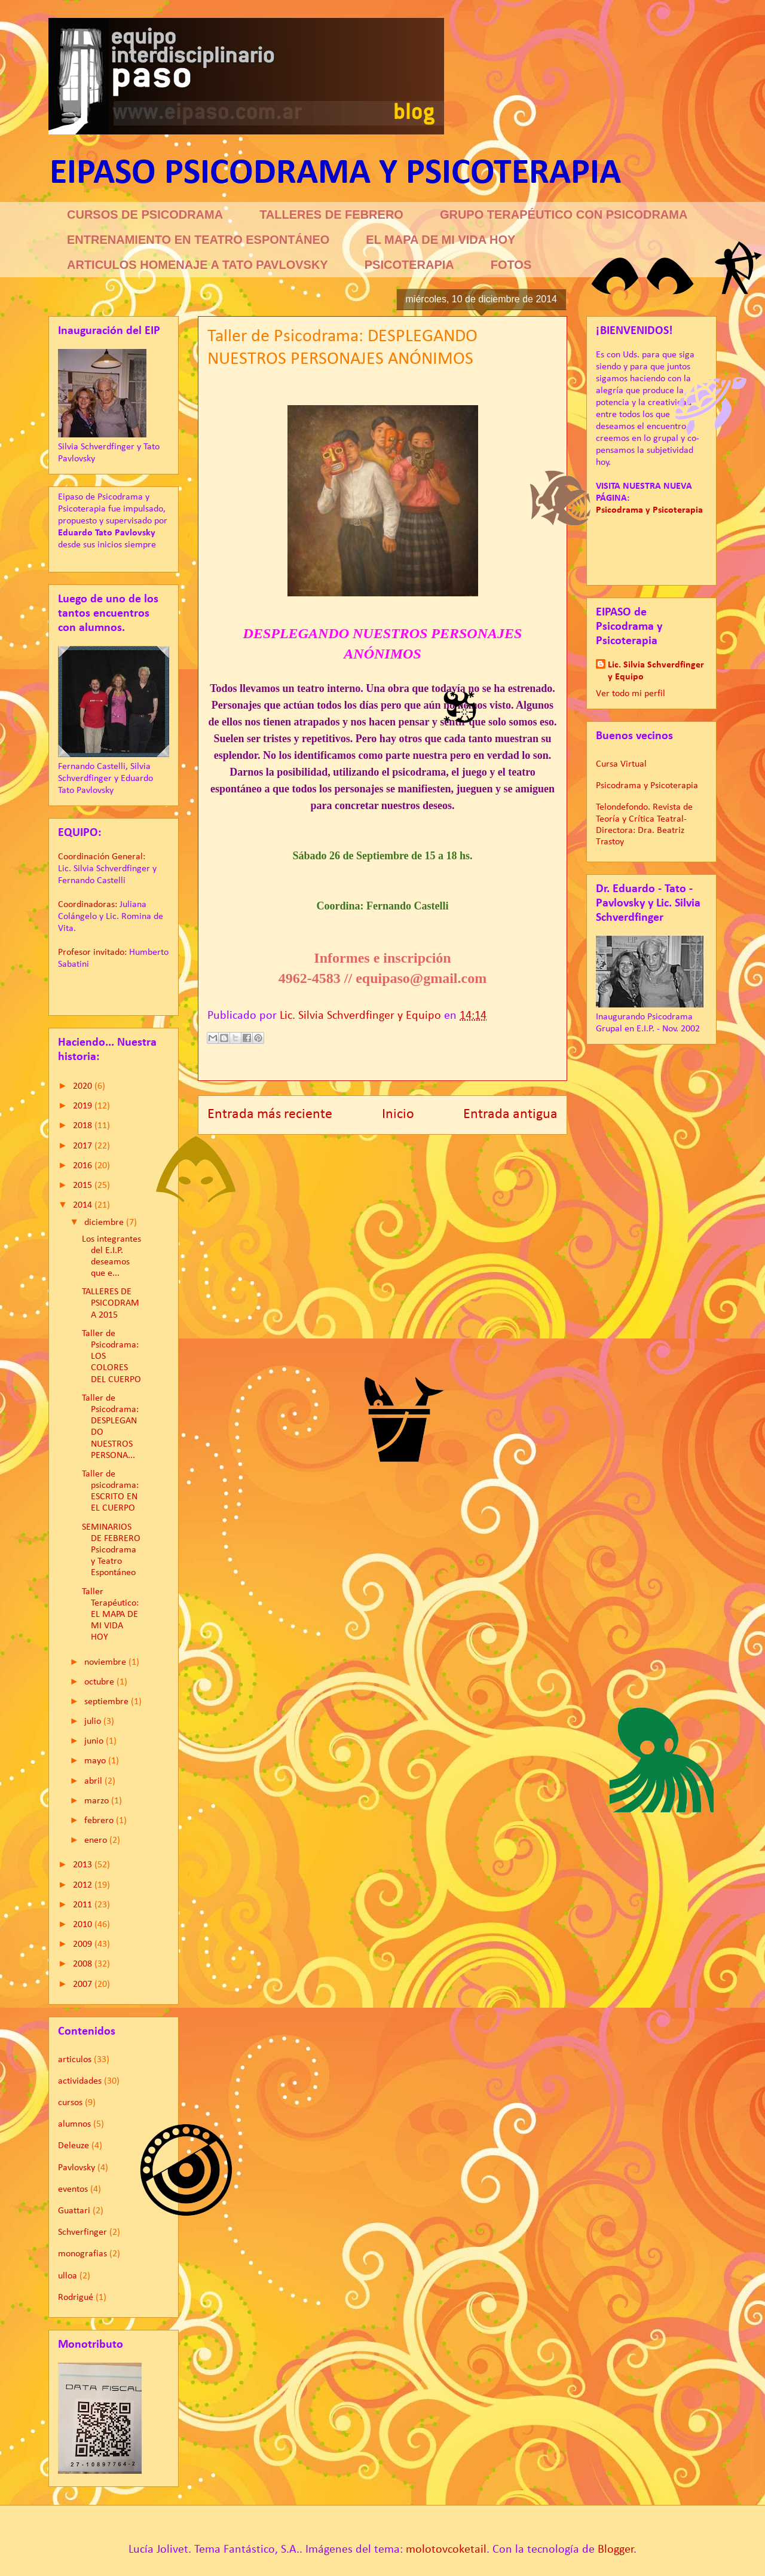 This screenshot has width=765, height=2576. I want to click on squid or octopus creature icon for a game, so click(662, 1760).